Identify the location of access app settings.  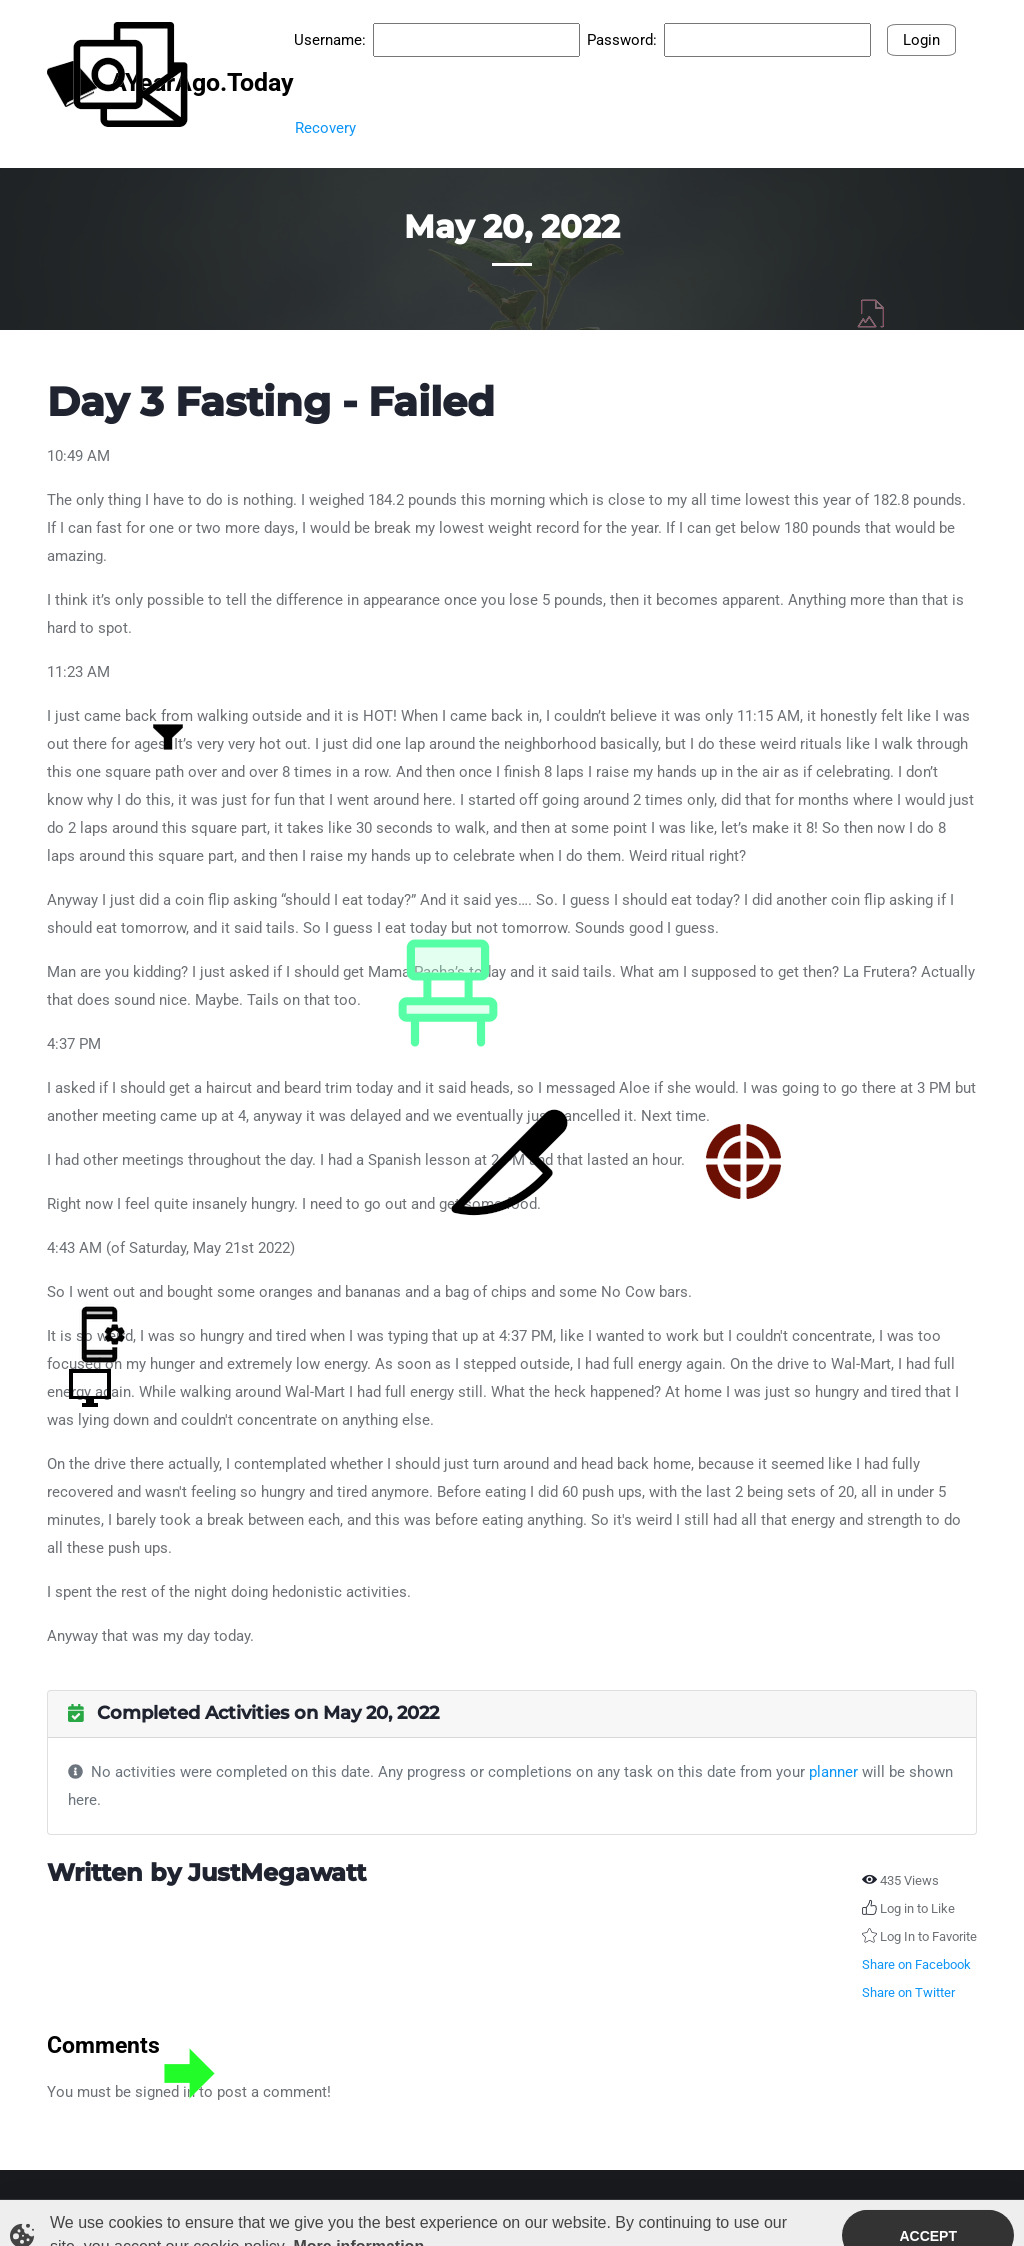
(99, 1334).